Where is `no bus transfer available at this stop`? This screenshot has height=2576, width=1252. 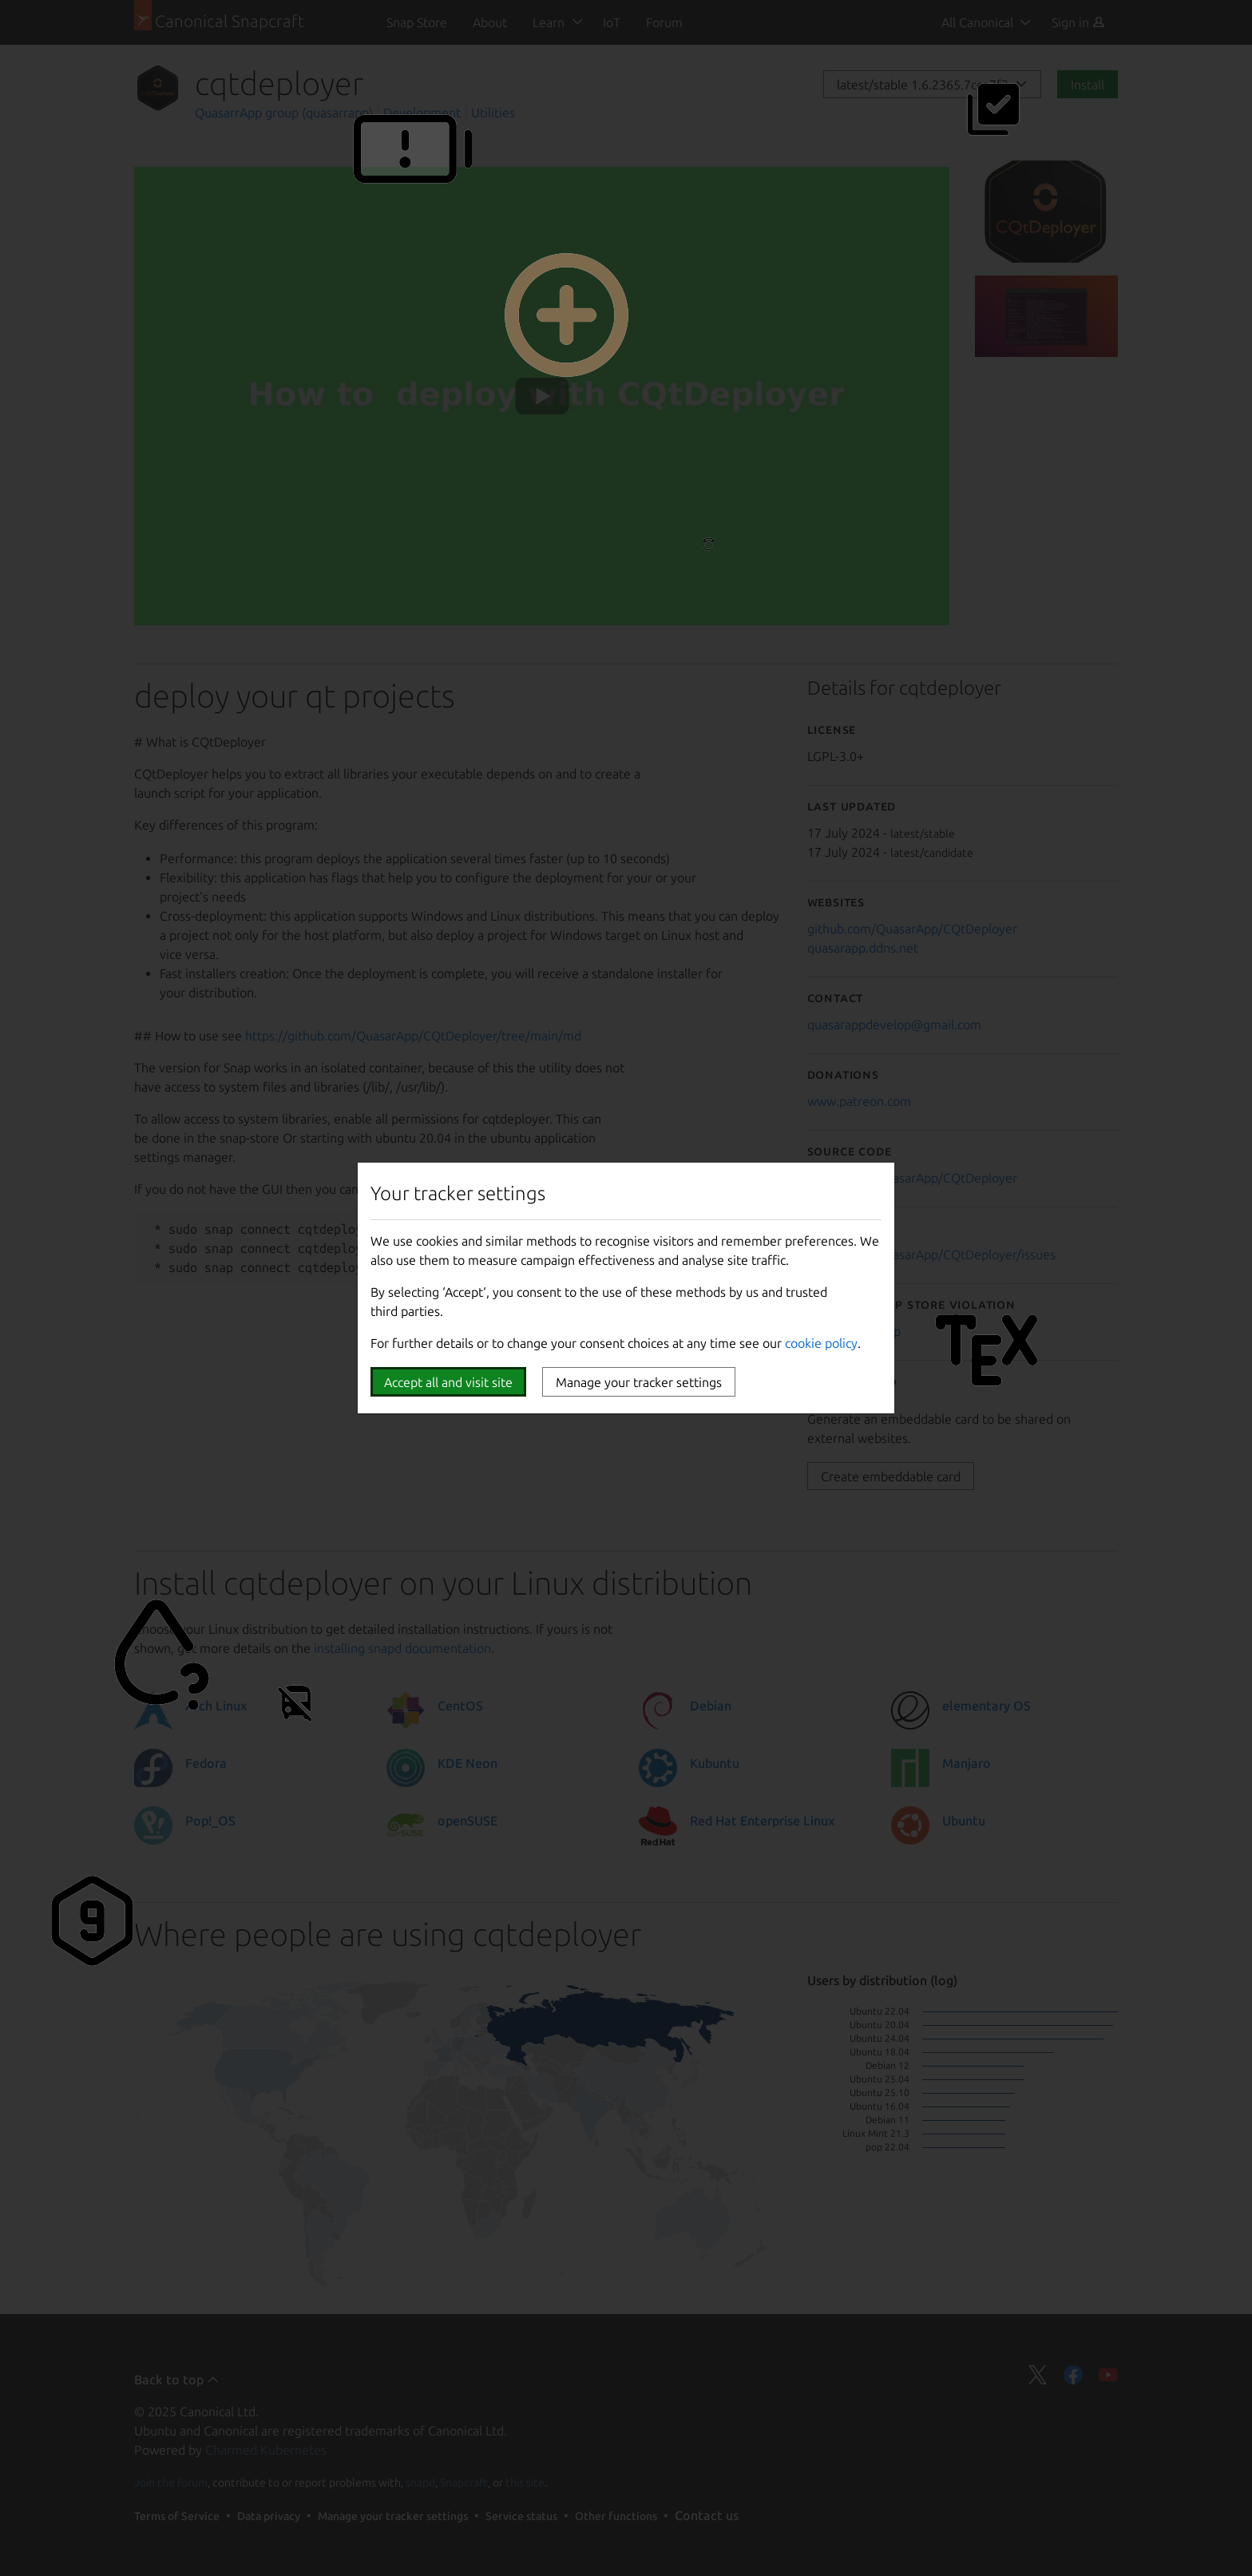
no bus transfer available at this stop is located at coordinates (296, 1703).